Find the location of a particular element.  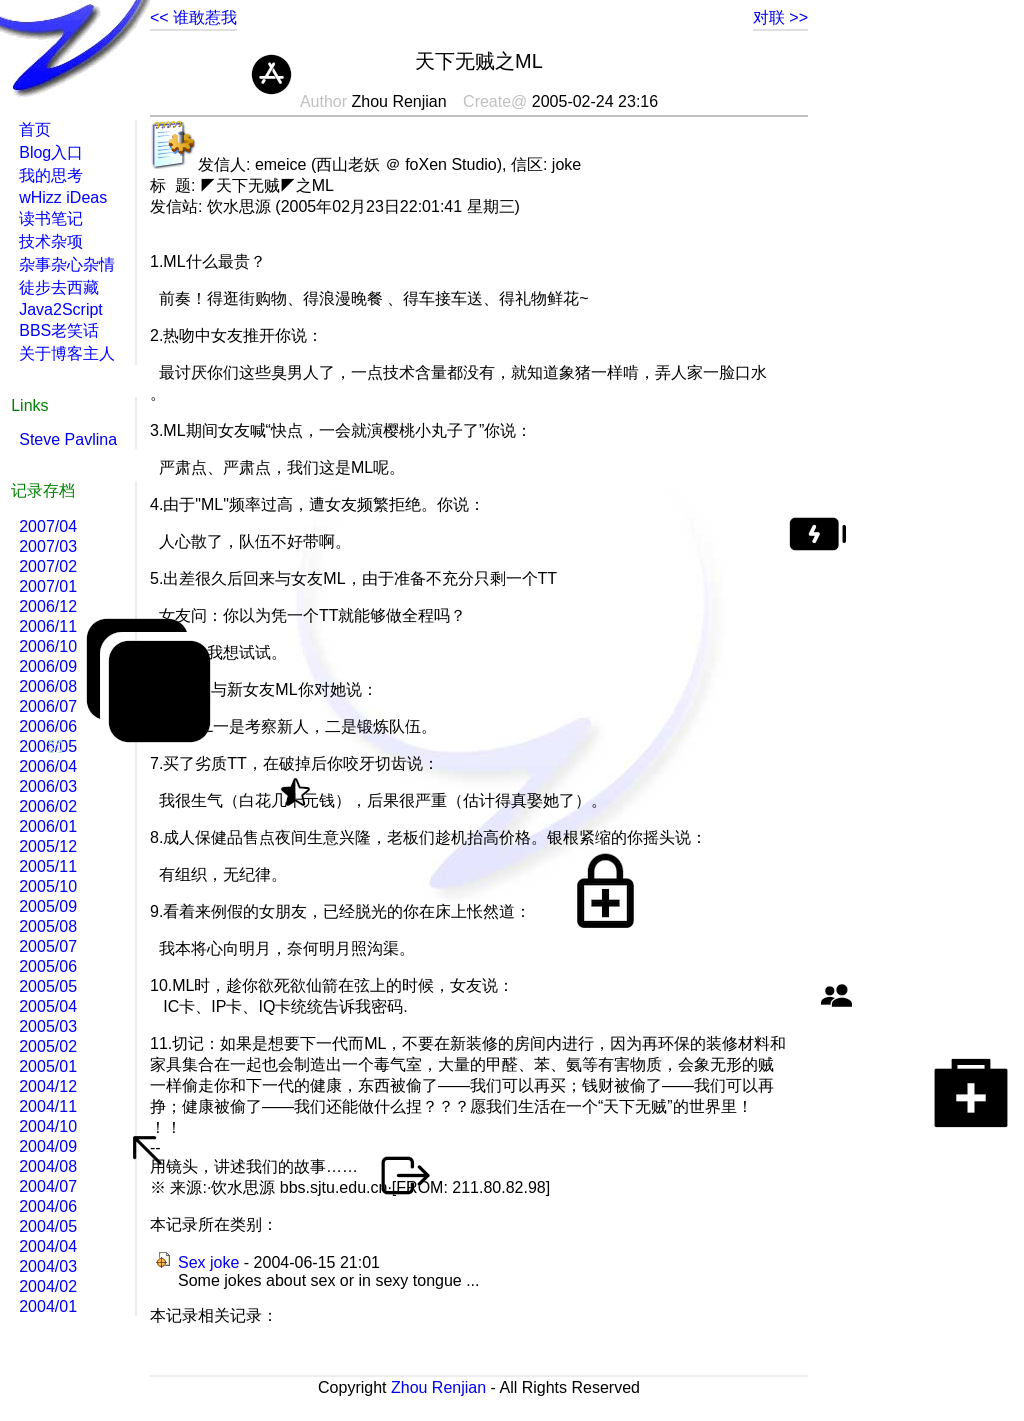

navigate back to previous page is located at coordinates (148, 1151).